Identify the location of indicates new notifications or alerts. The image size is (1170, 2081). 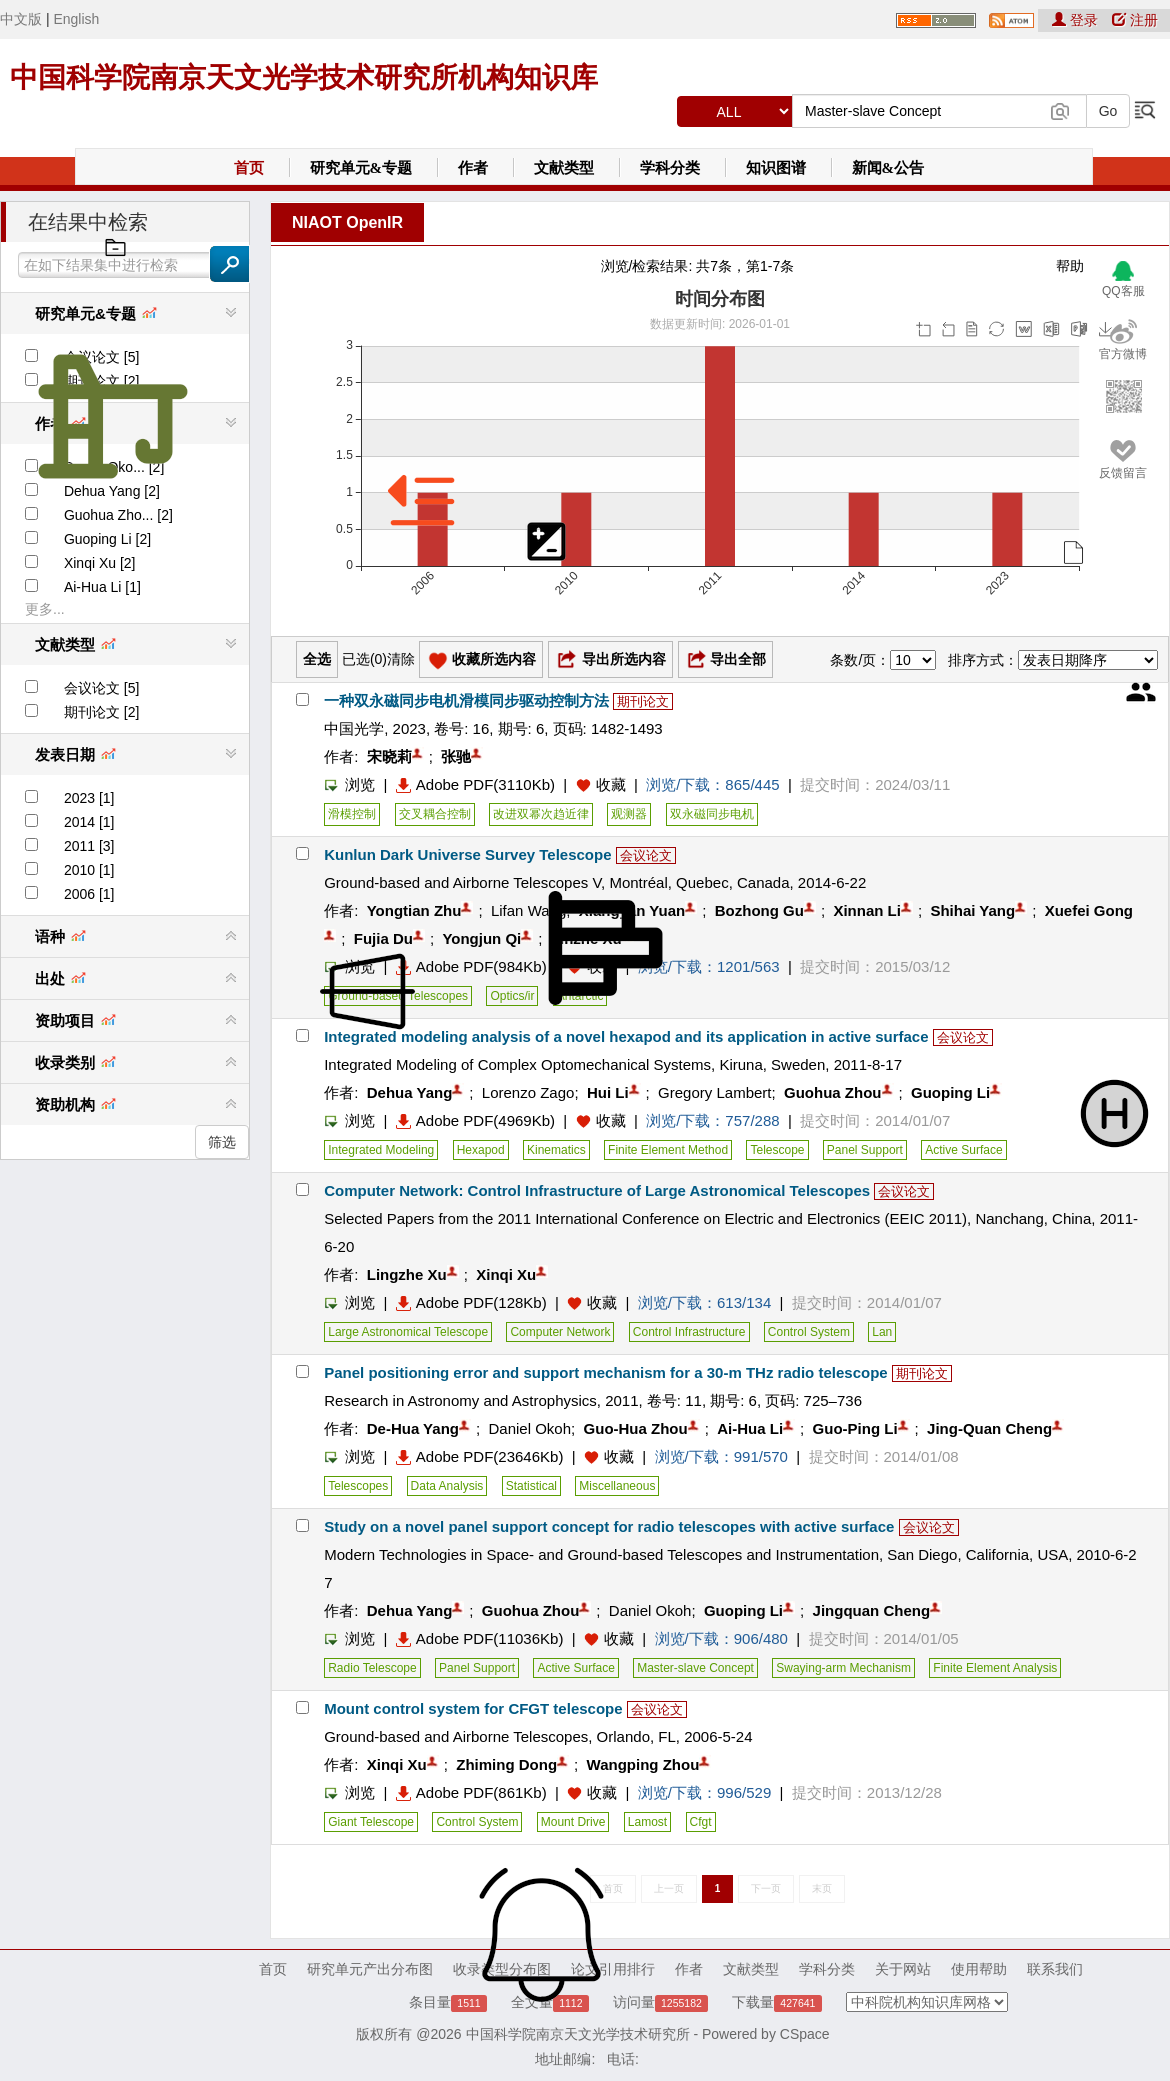
(541, 1937).